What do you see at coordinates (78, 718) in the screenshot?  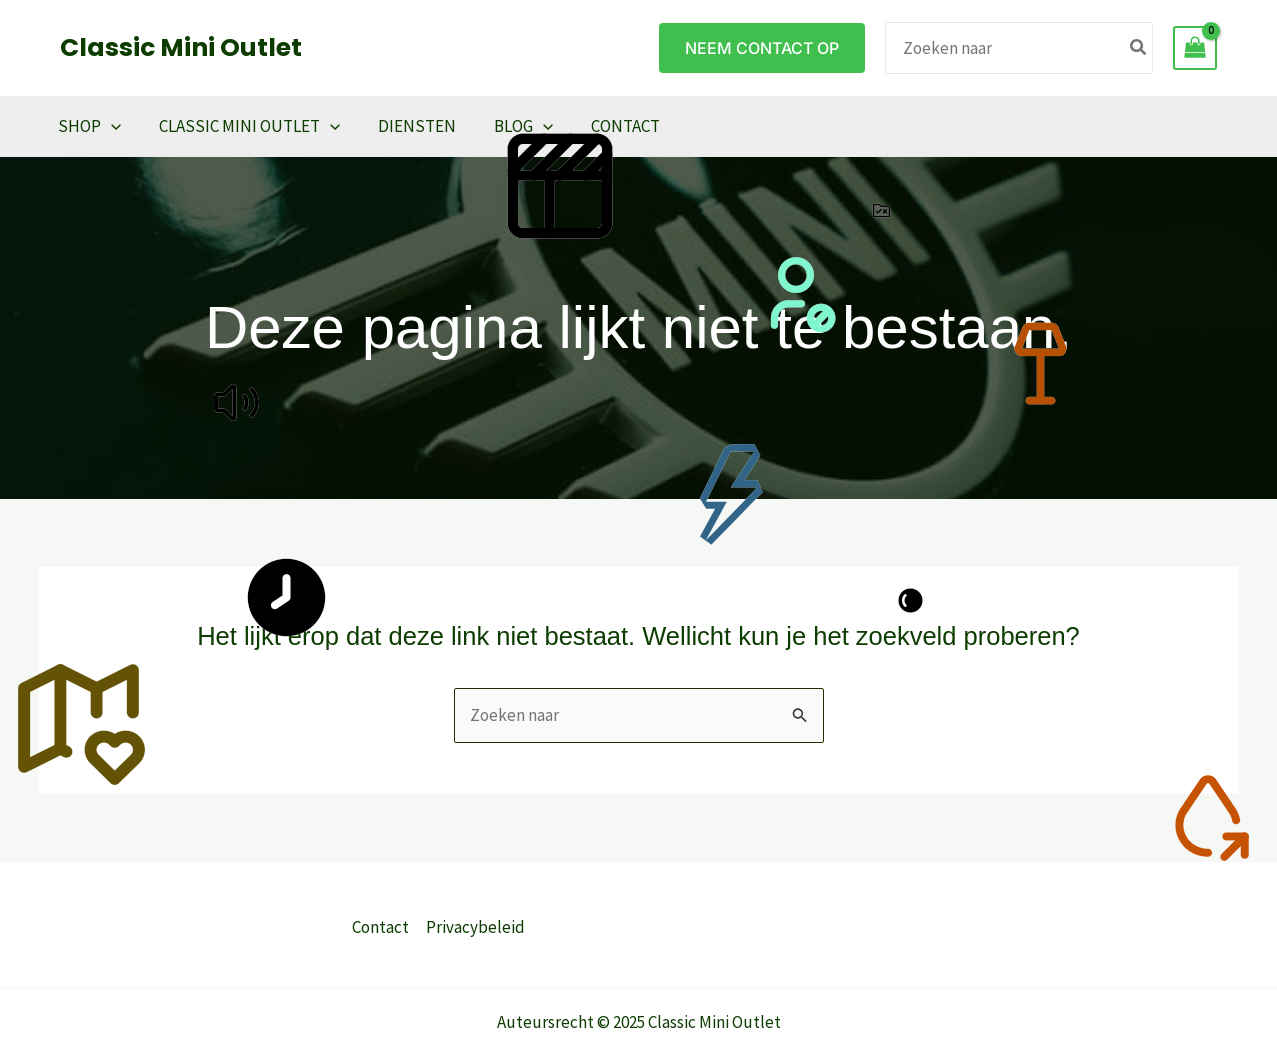 I see `view favorite locations on map` at bounding box center [78, 718].